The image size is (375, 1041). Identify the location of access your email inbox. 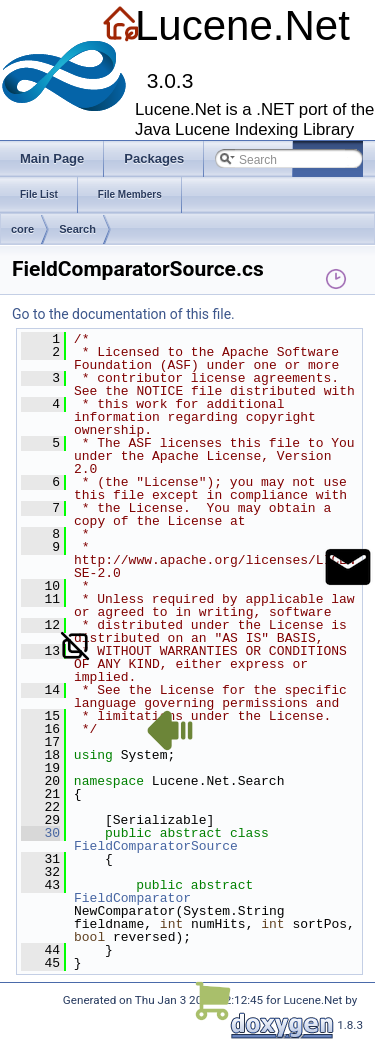
(348, 567).